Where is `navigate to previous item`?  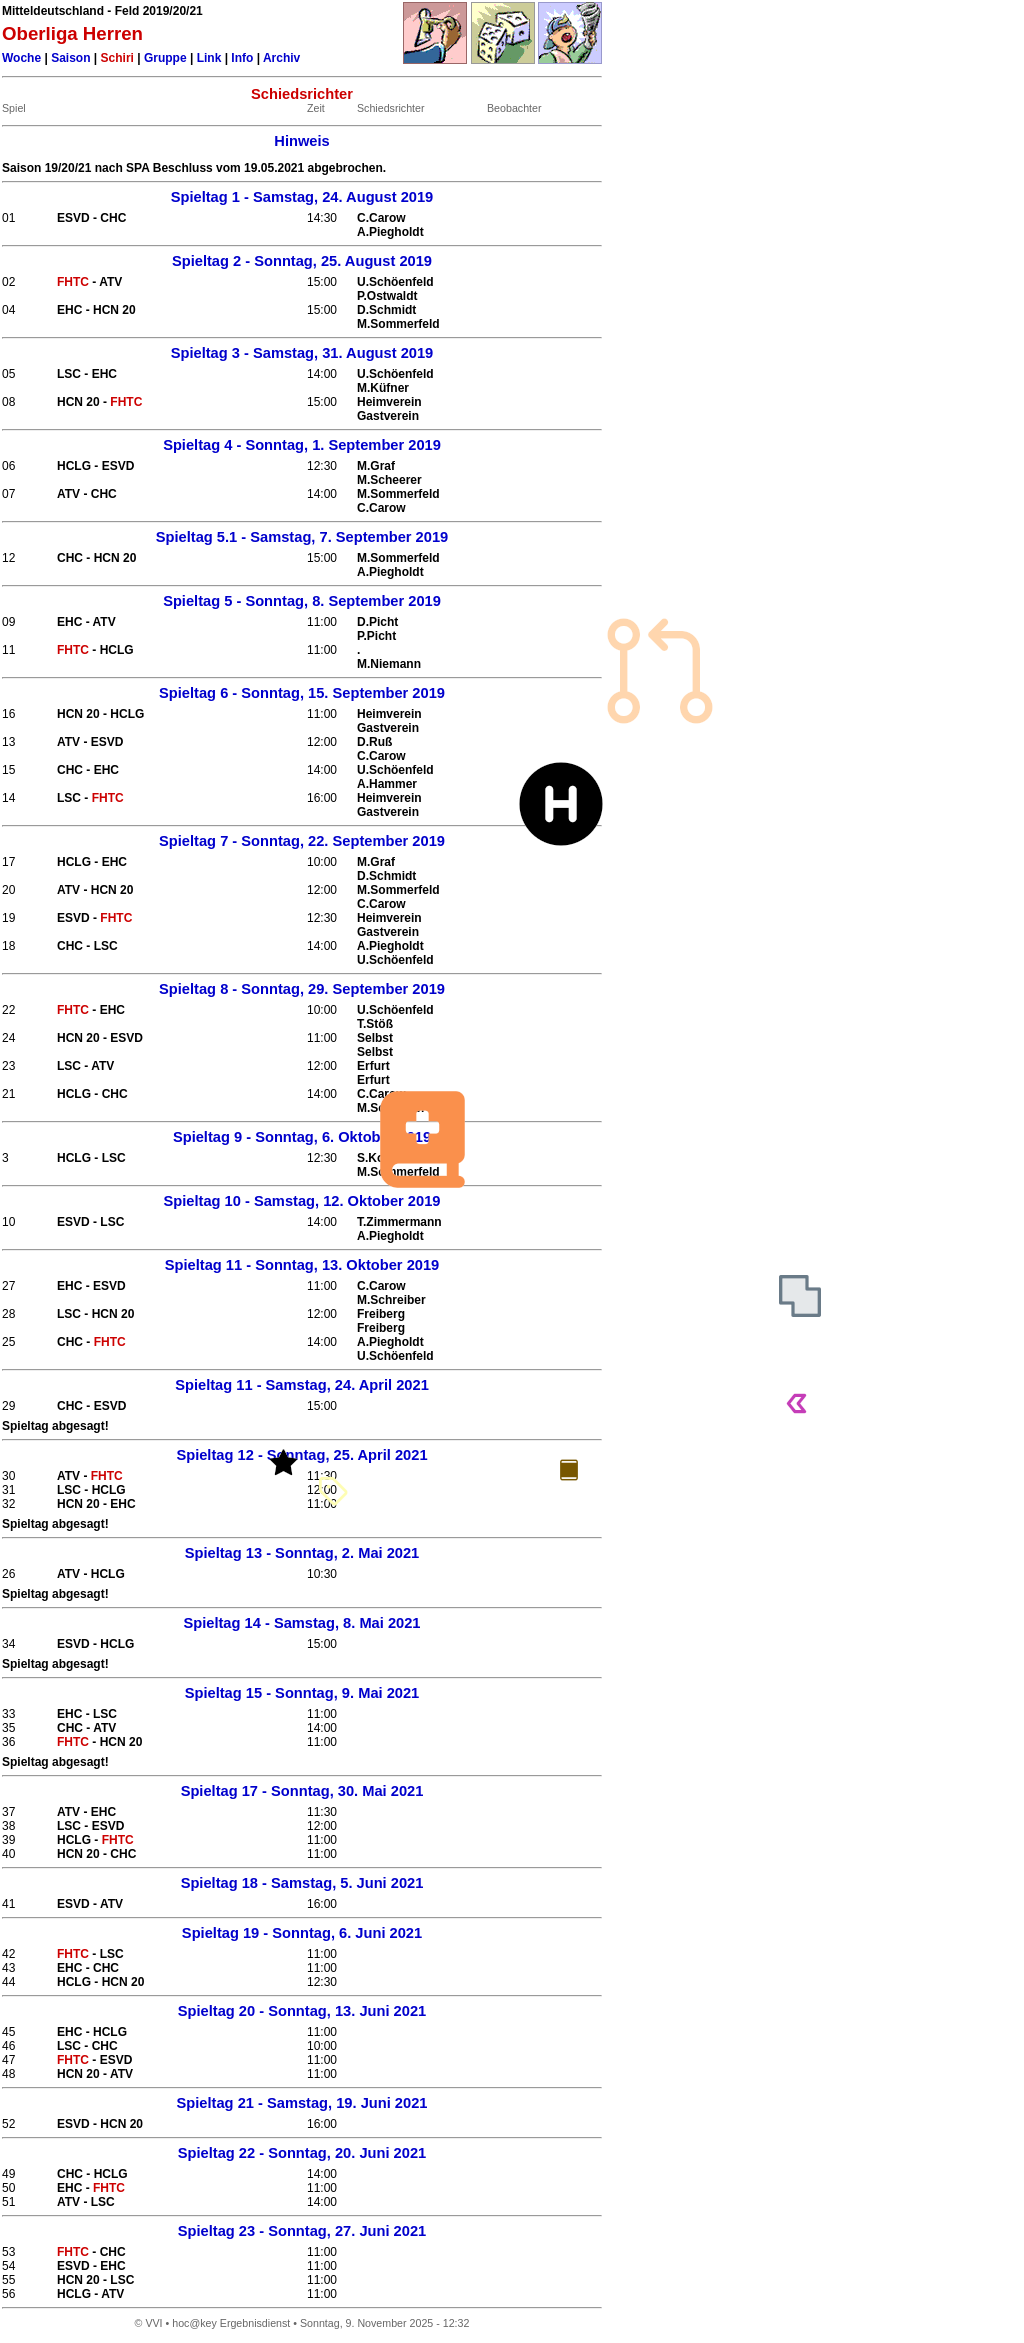 navigate to previous item is located at coordinates (796, 1403).